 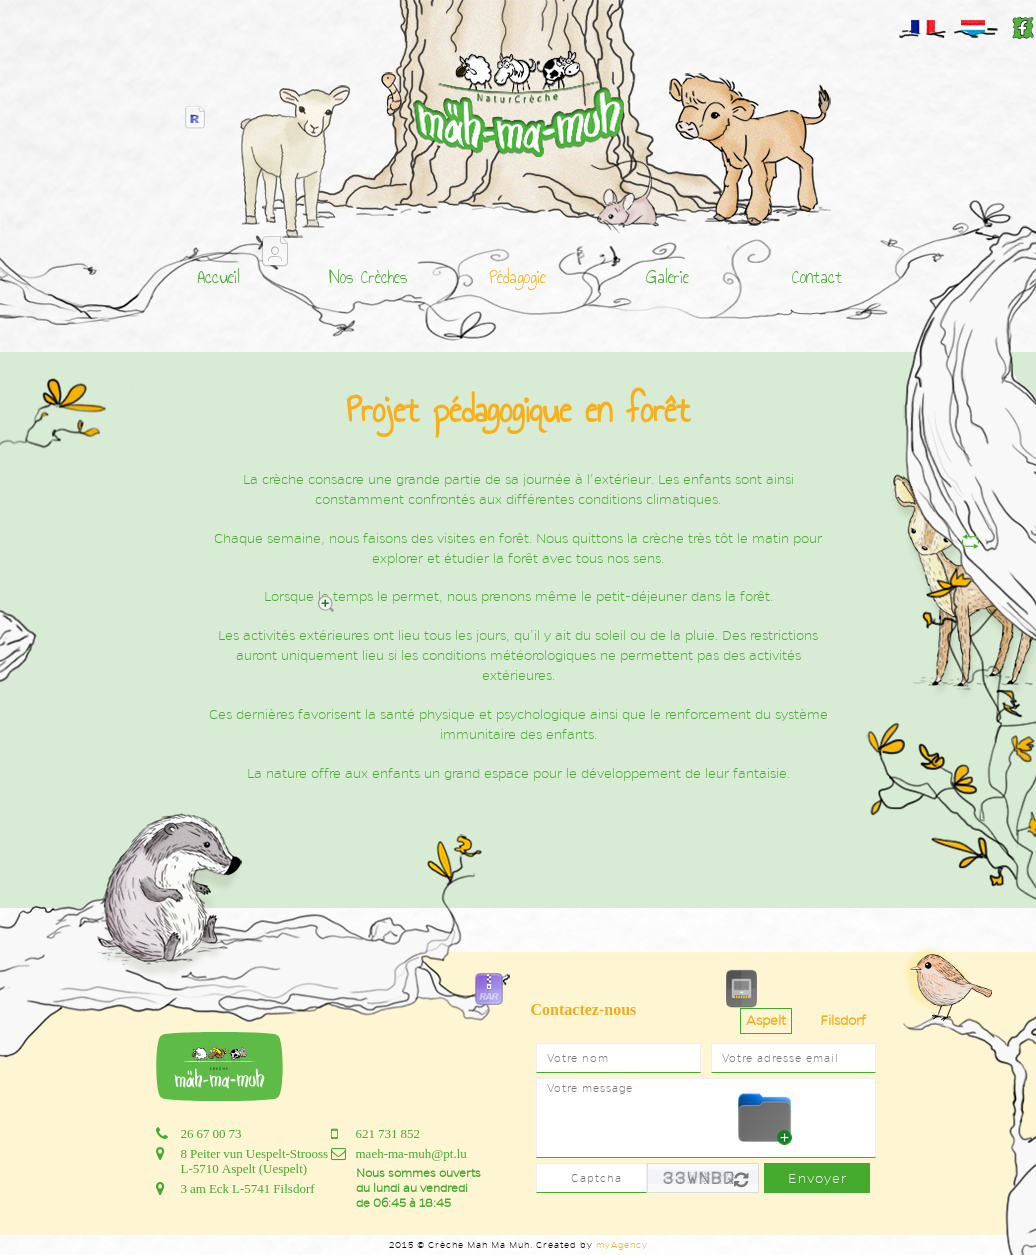 I want to click on create a new folder, so click(x=764, y=1117).